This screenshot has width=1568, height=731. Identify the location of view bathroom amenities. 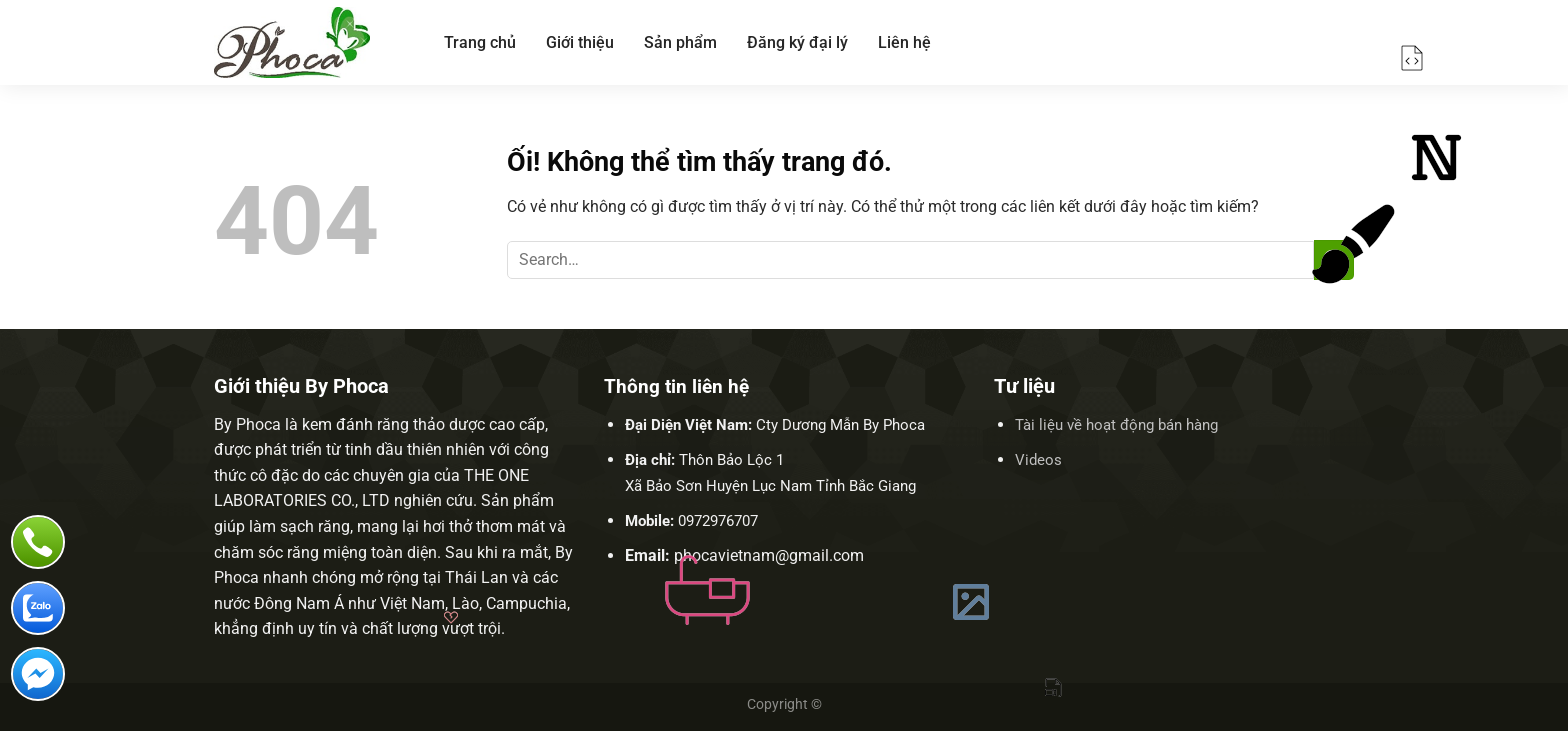
(707, 591).